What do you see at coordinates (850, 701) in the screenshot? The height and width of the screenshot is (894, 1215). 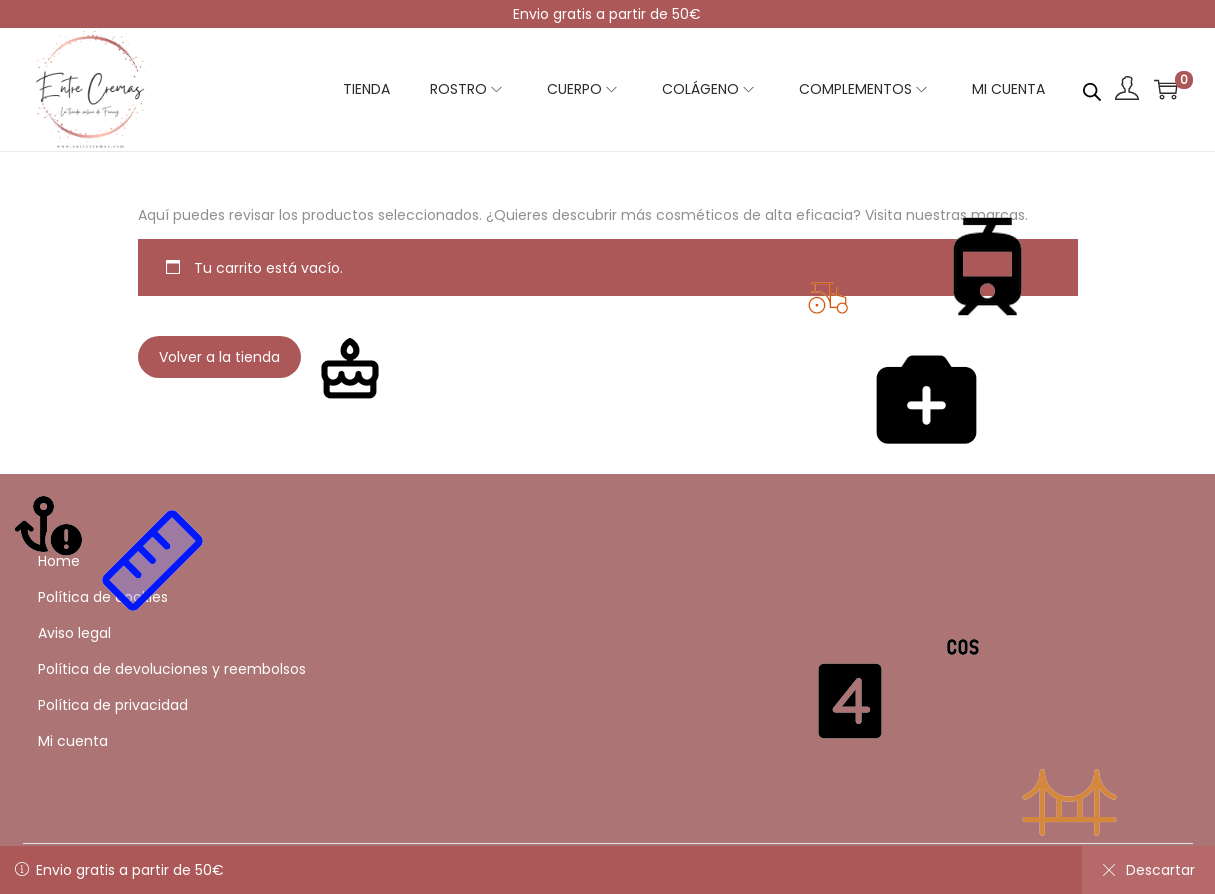 I see `indicates step four in a multi-step process` at bounding box center [850, 701].